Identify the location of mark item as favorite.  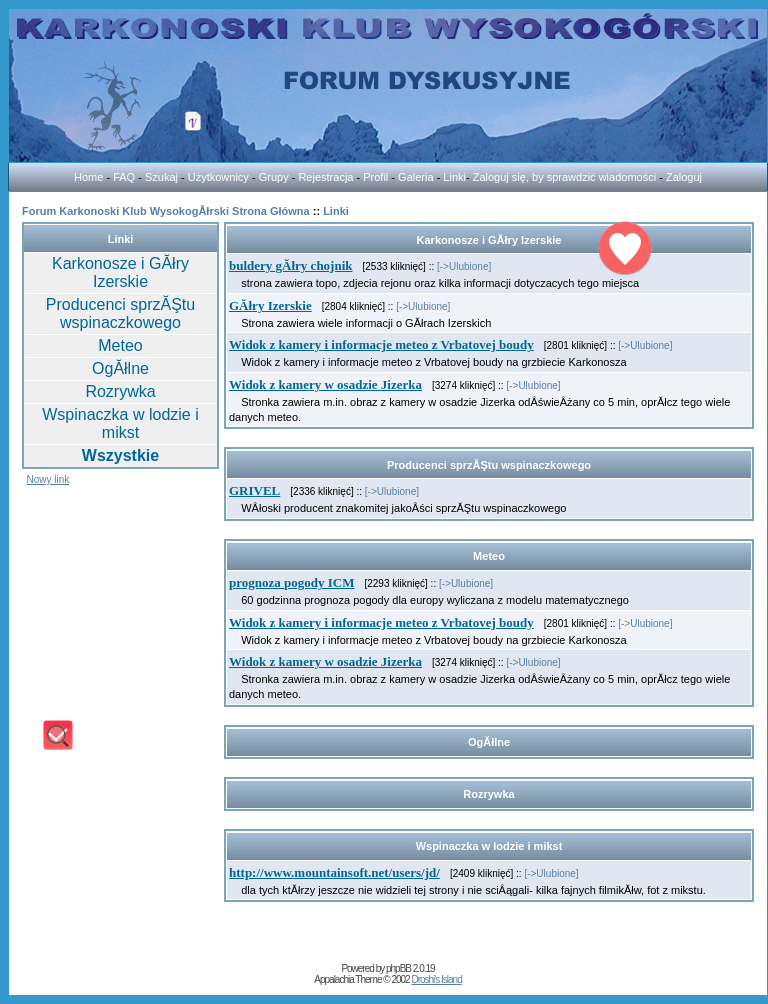
(625, 248).